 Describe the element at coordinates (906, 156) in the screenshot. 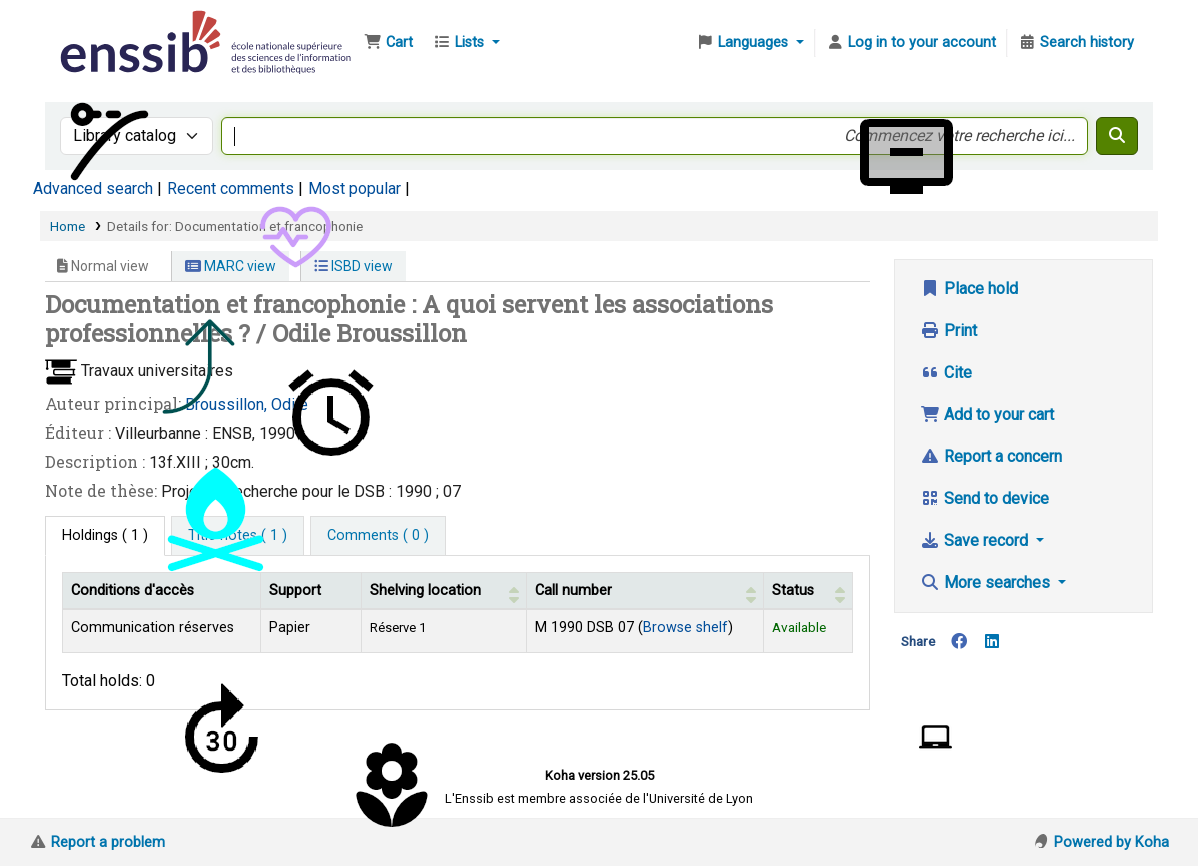

I see `remove a video from your watch queue` at that location.